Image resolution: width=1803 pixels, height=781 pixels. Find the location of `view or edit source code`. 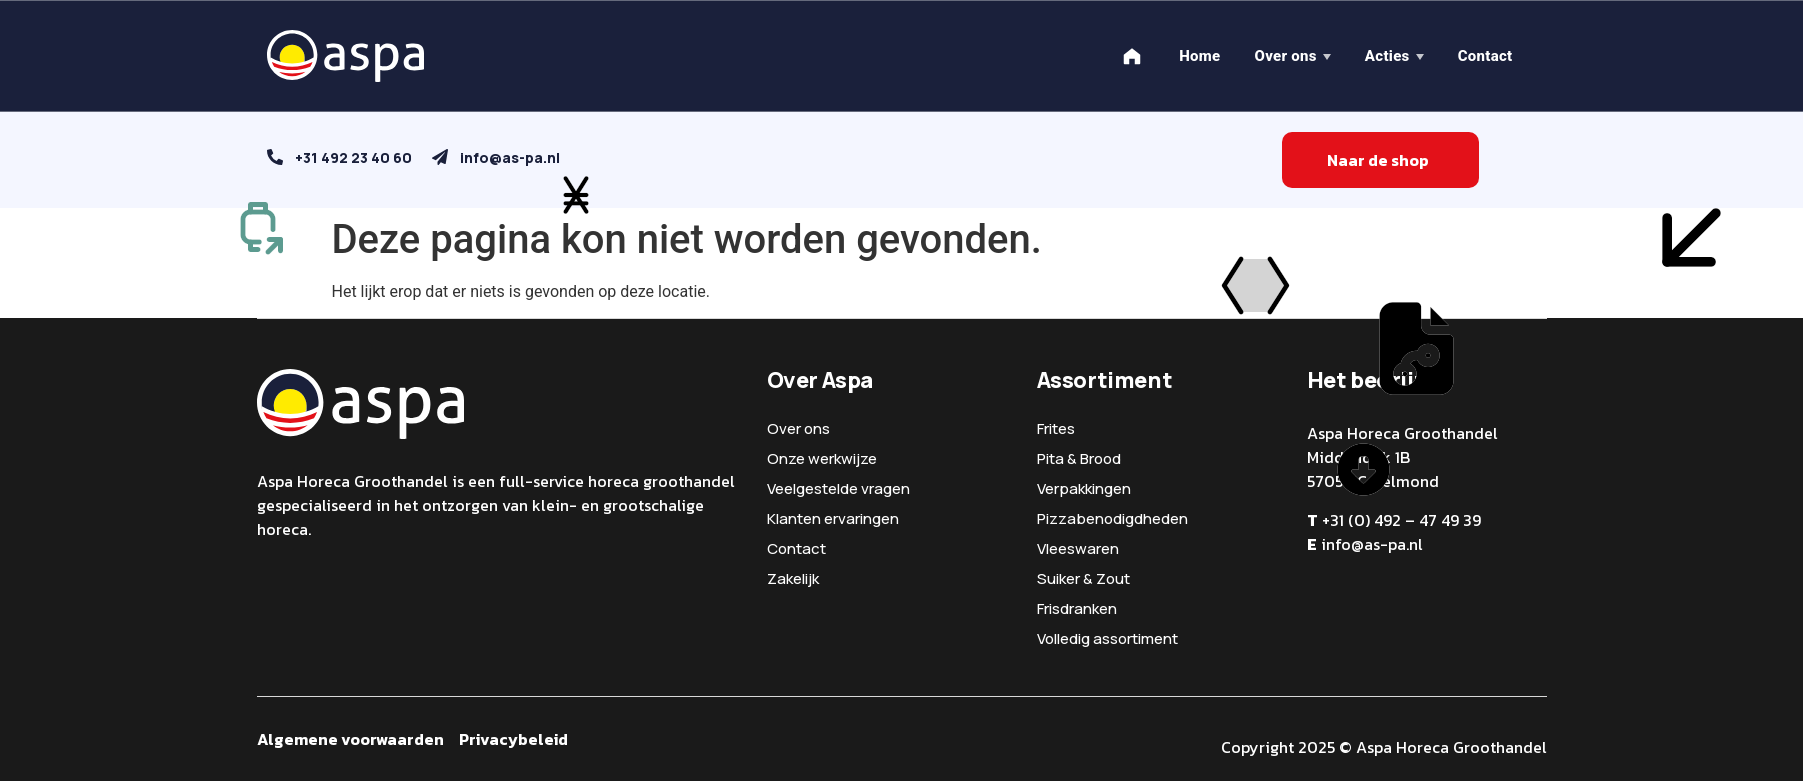

view or edit source code is located at coordinates (1255, 285).